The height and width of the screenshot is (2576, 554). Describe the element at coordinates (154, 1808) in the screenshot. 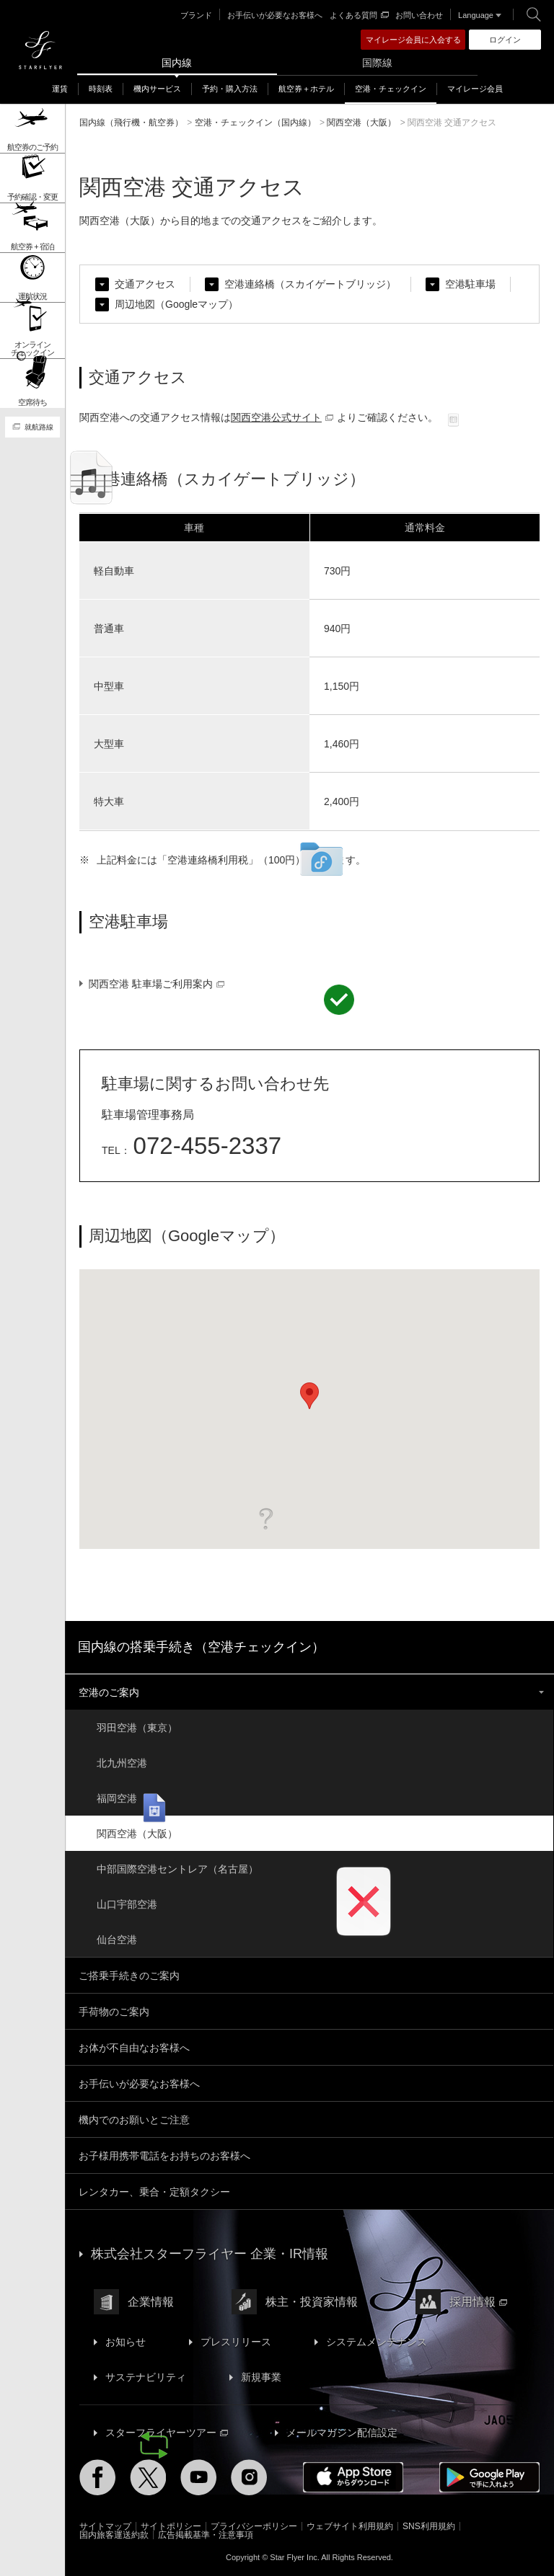

I see `a Microsoft Visio diagram file` at that location.